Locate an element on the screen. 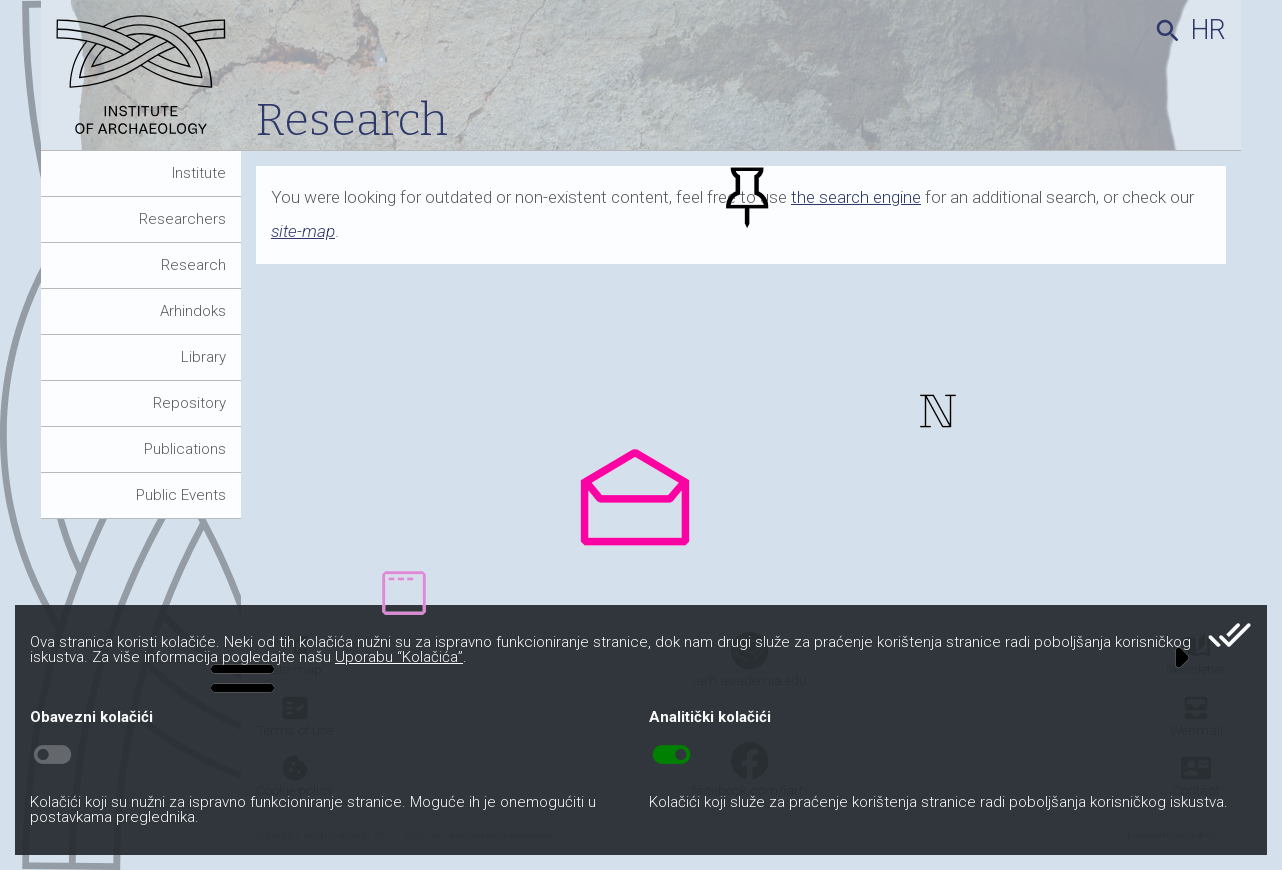 The image size is (1282, 870). pin item to keep it visible is located at coordinates (749, 195).